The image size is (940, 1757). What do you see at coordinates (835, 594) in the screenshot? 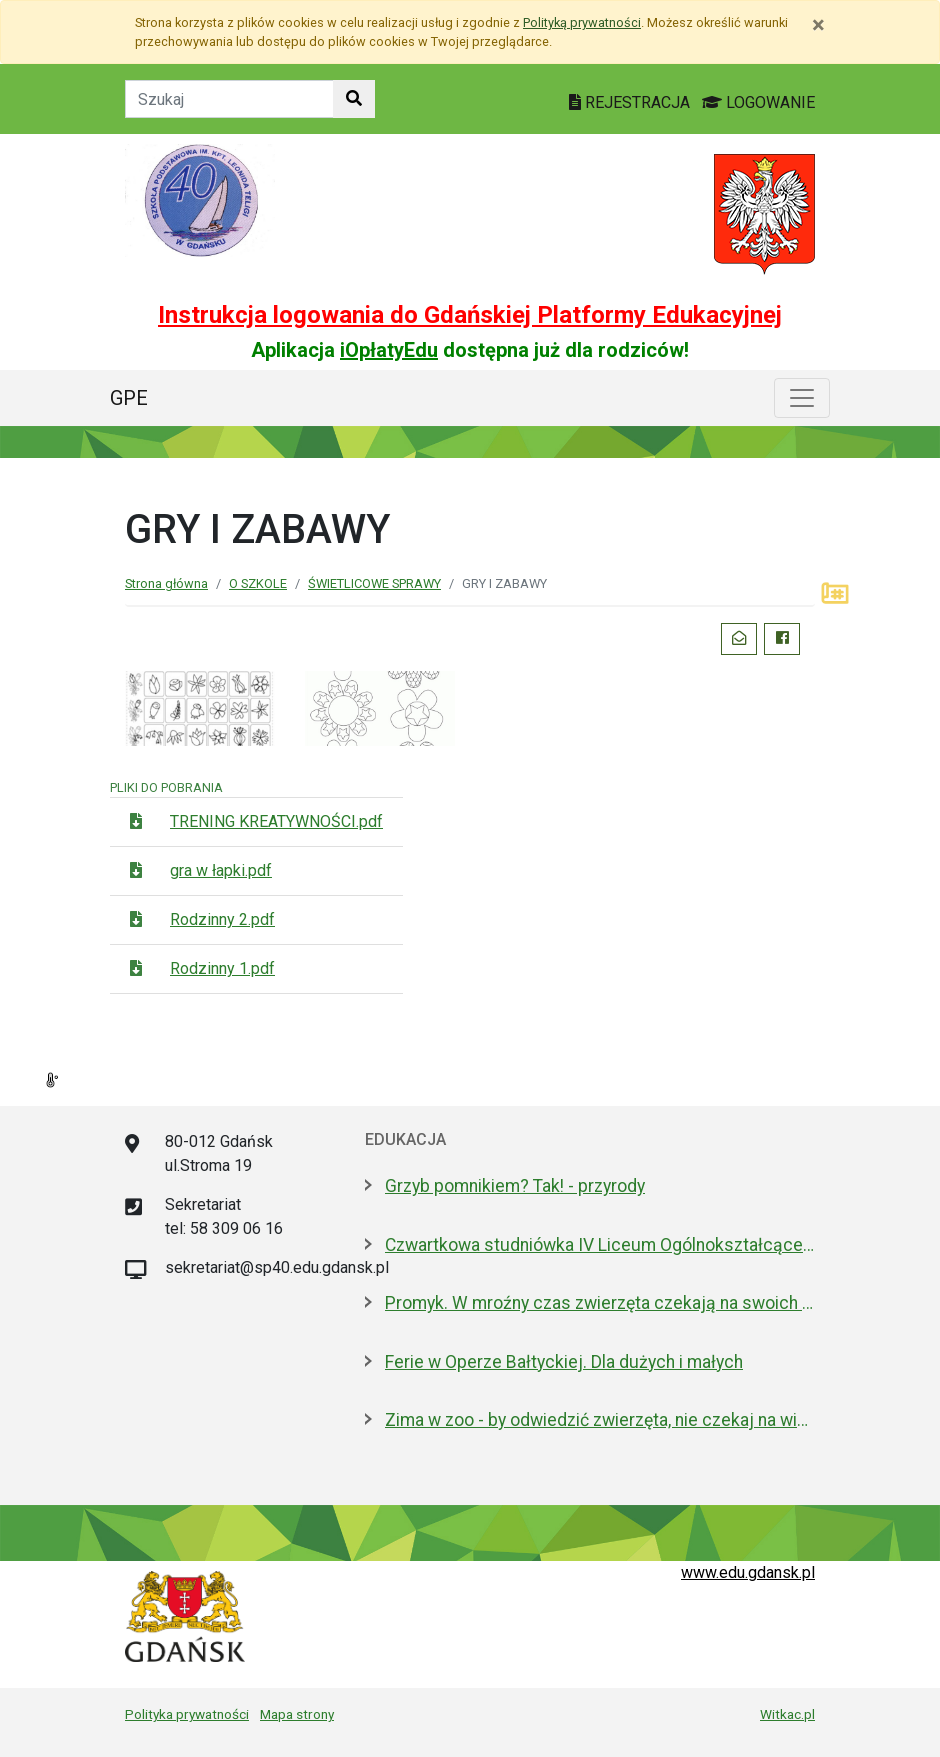
I see `view project blueprints or technical plans` at bounding box center [835, 594].